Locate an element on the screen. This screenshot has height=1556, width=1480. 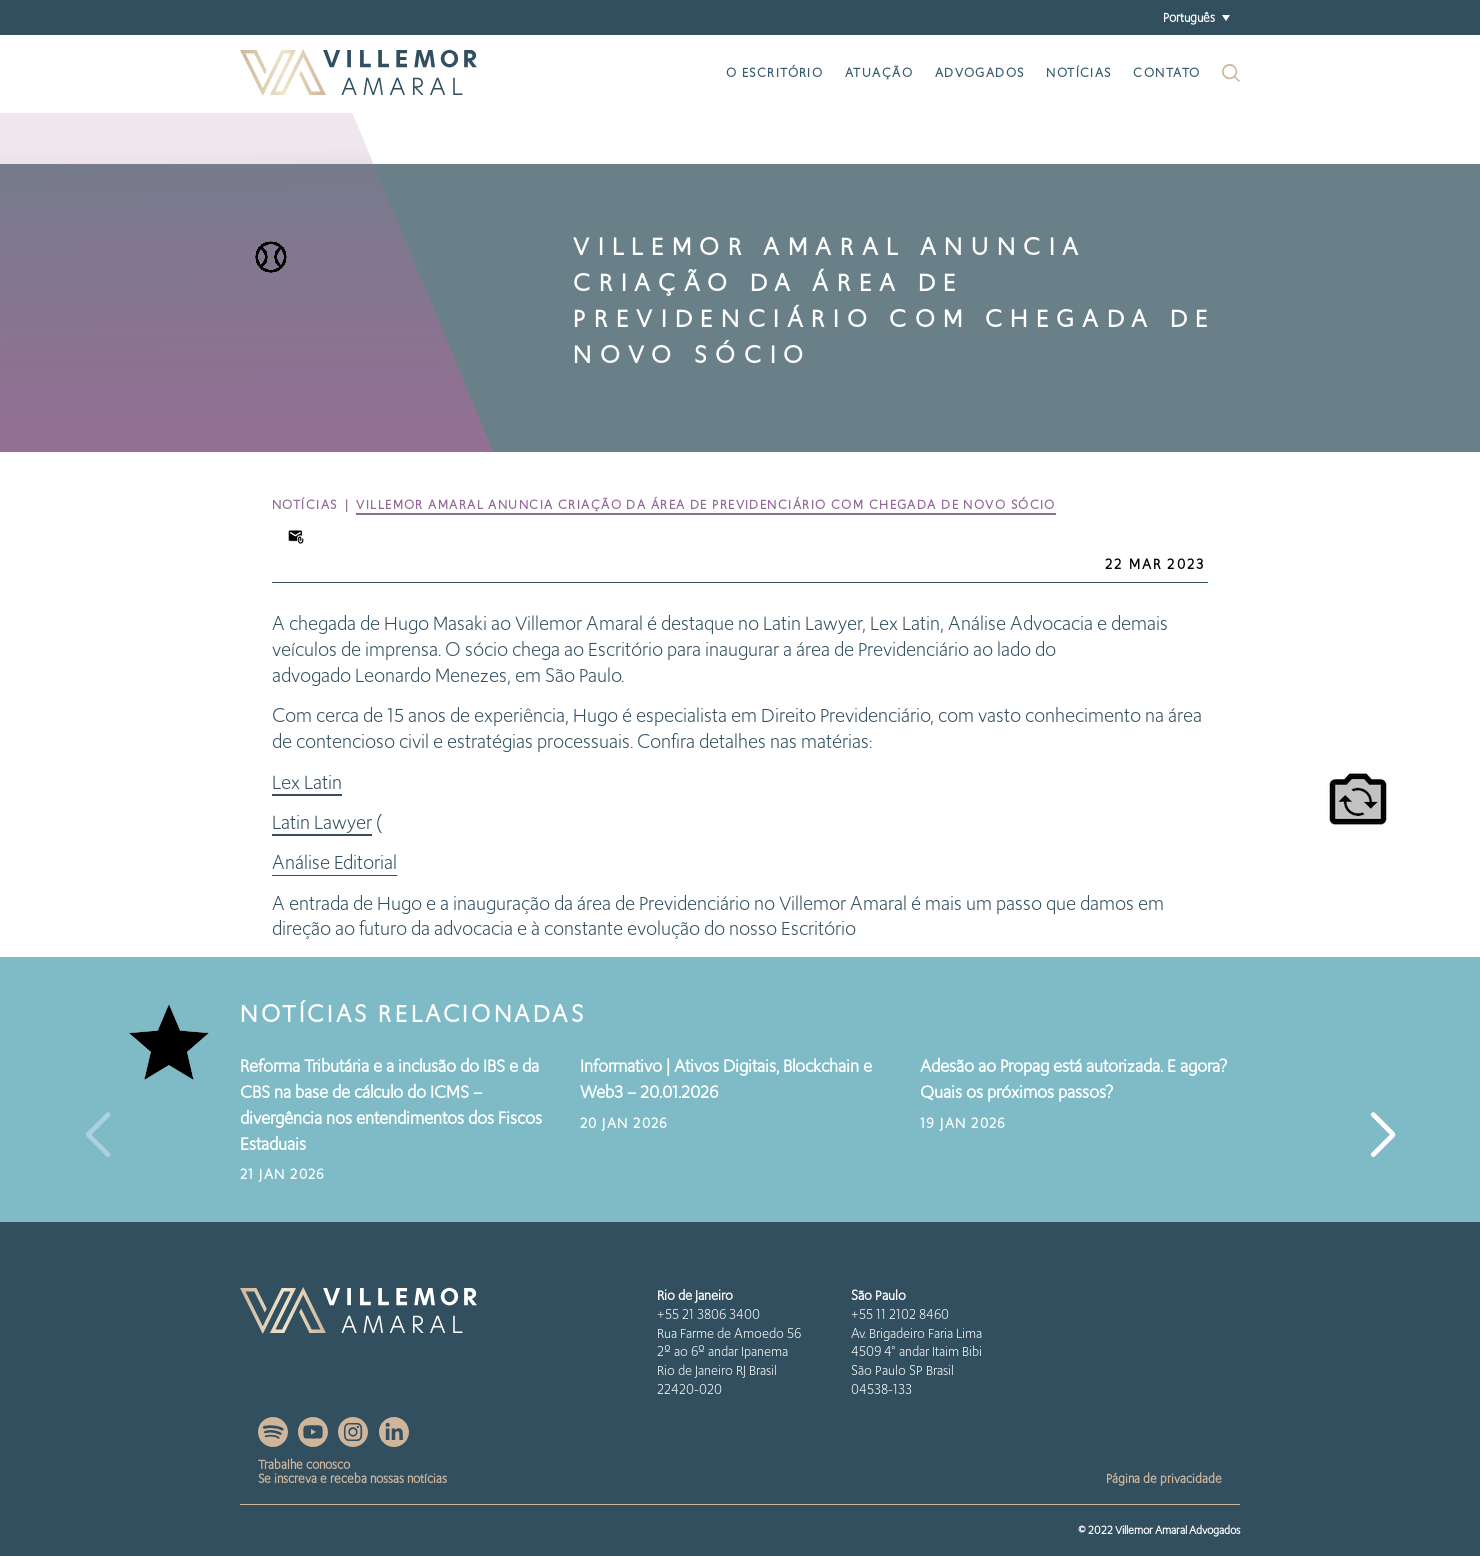
attach a file to your email is located at coordinates (296, 537).